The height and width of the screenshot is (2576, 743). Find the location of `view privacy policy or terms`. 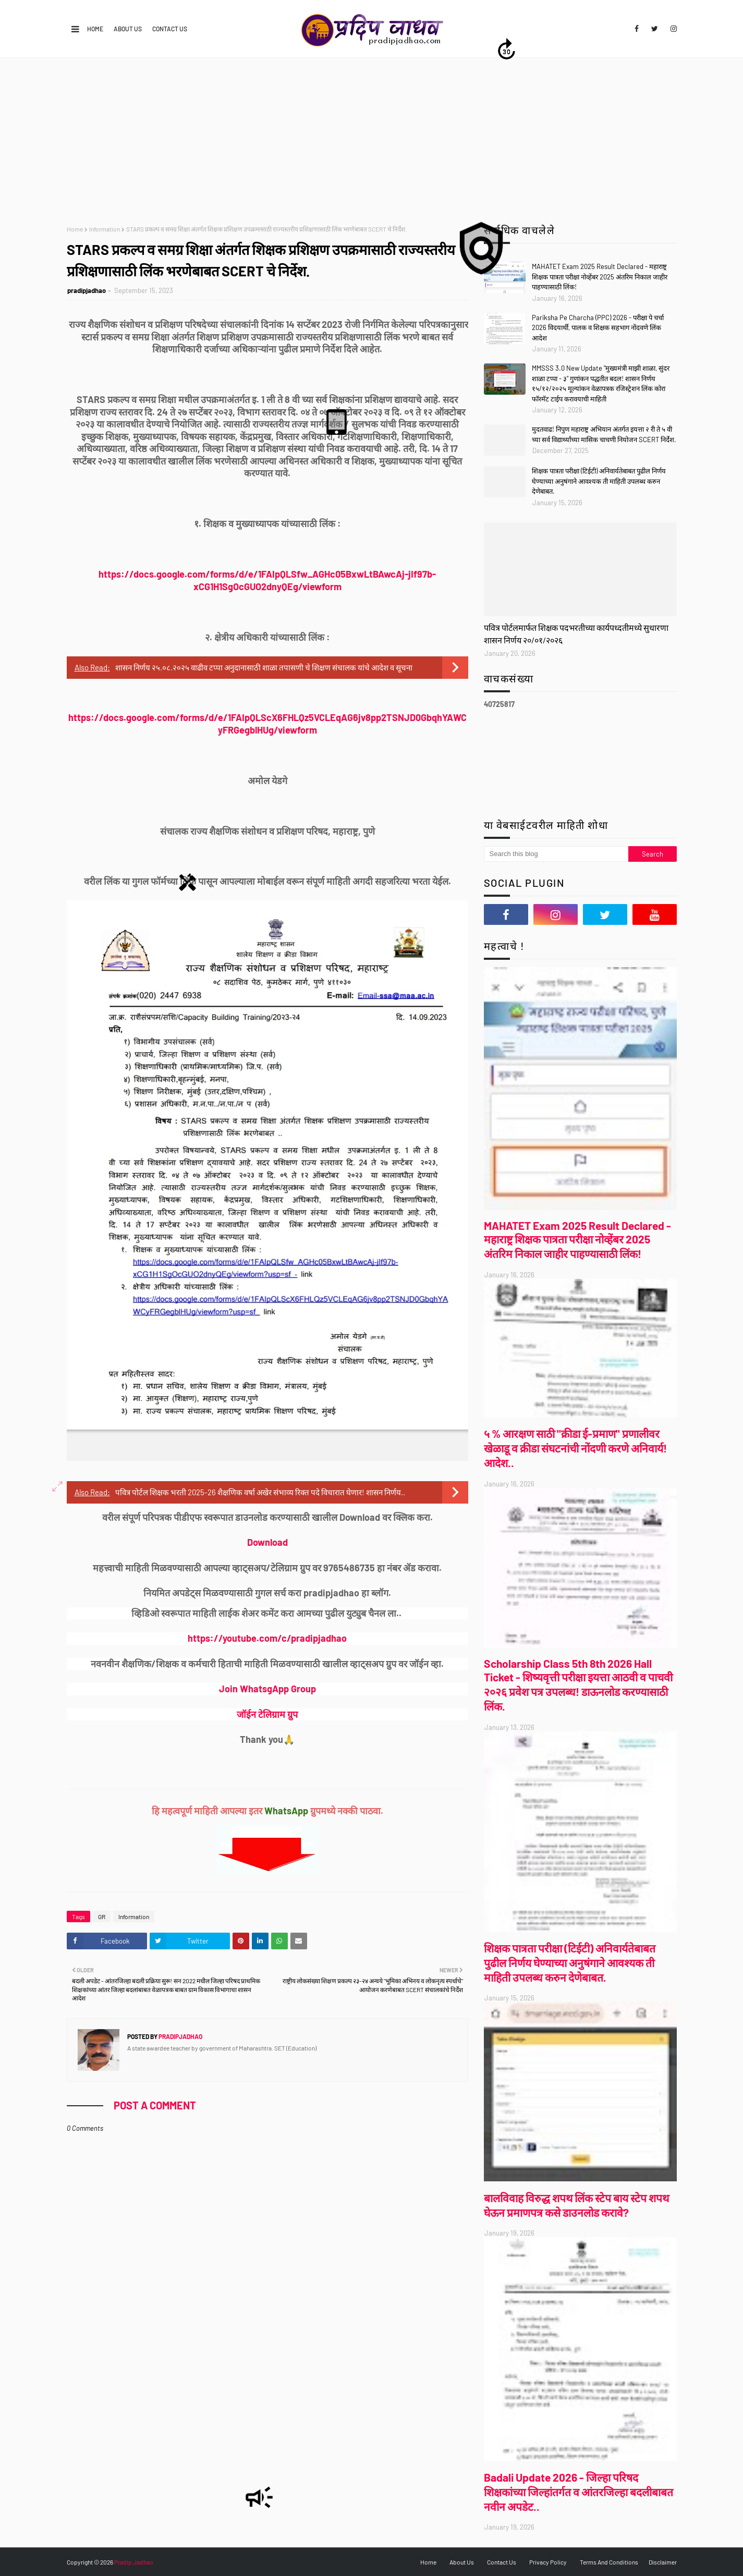

view privacy policy or terms is located at coordinates (481, 248).